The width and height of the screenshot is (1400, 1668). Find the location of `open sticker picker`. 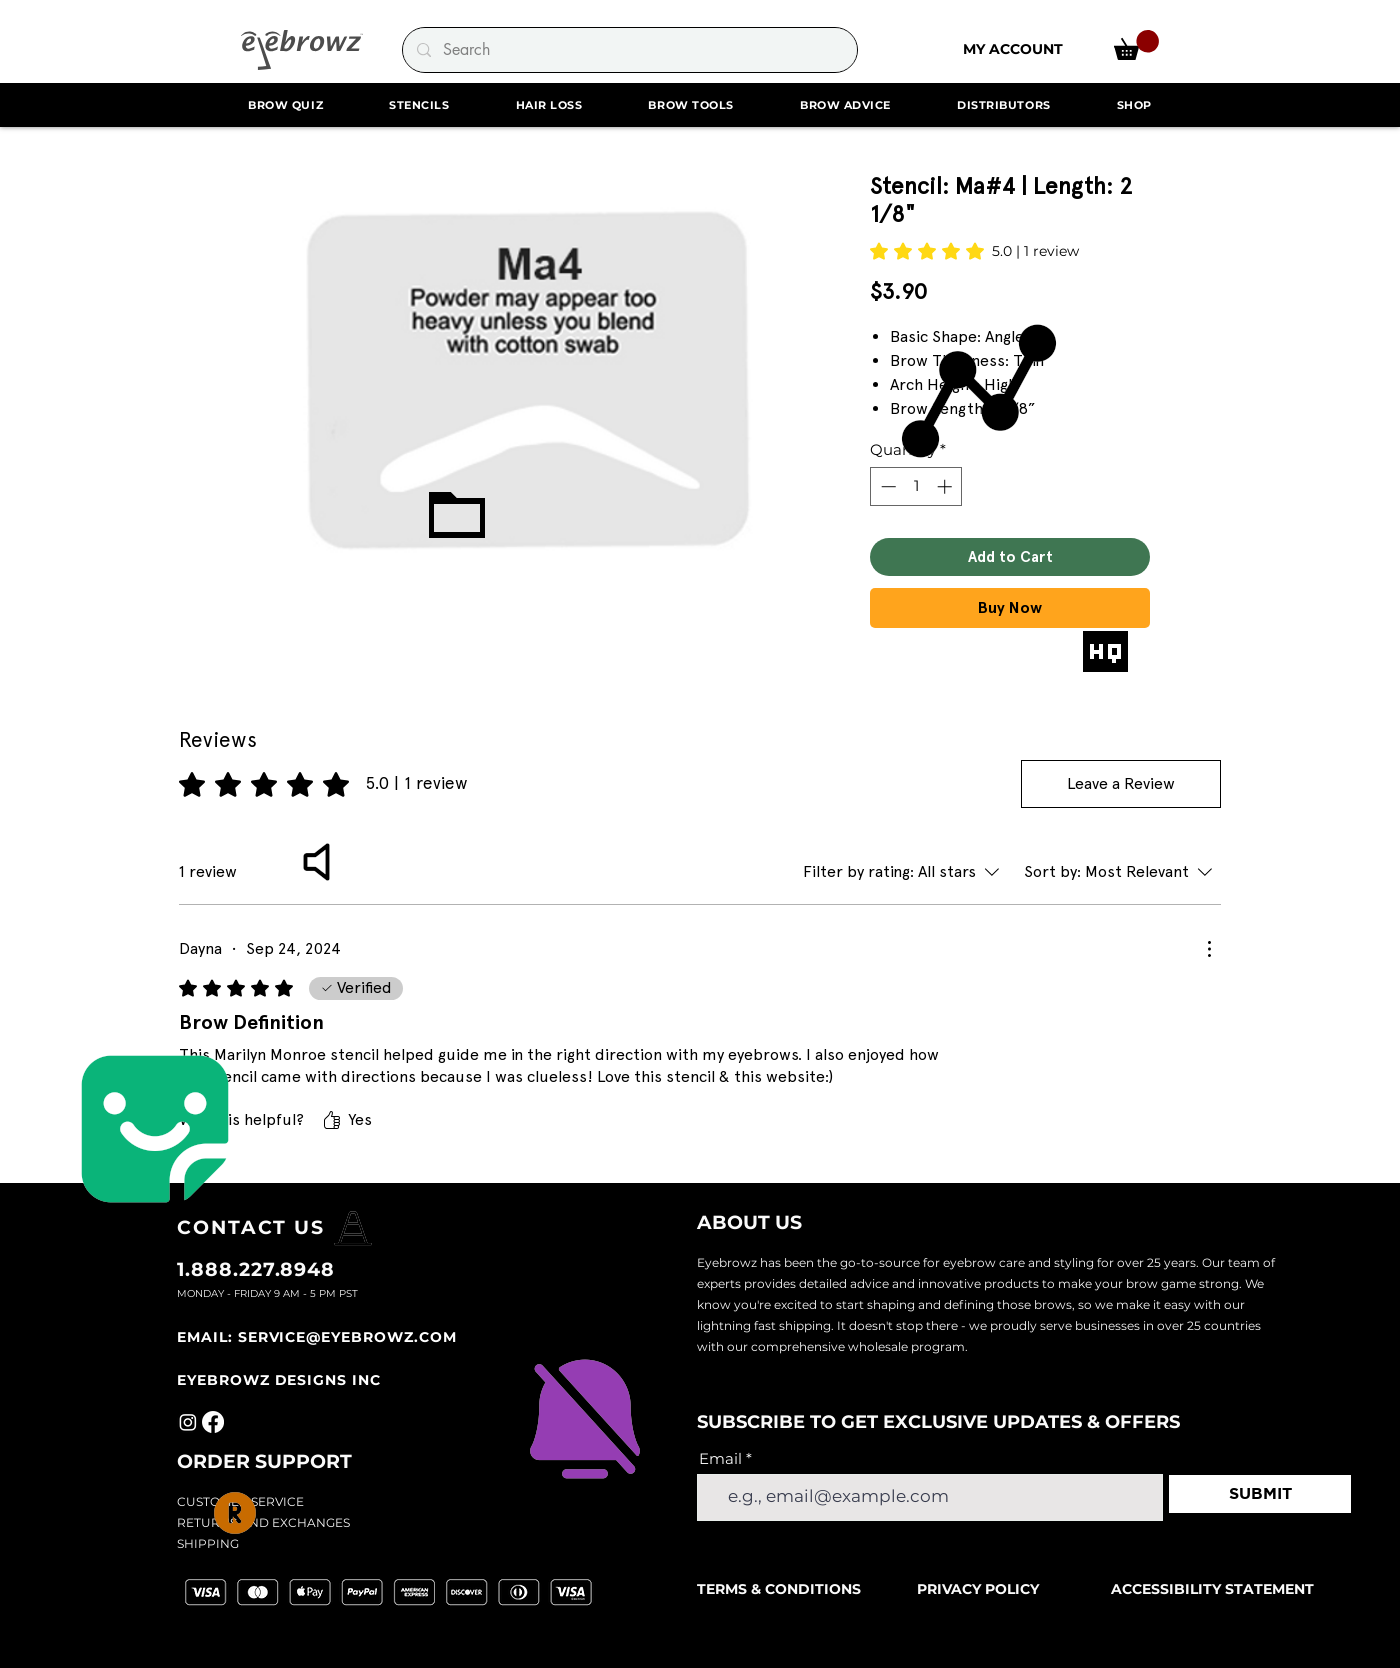

open sticker picker is located at coordinates (155, 1129).